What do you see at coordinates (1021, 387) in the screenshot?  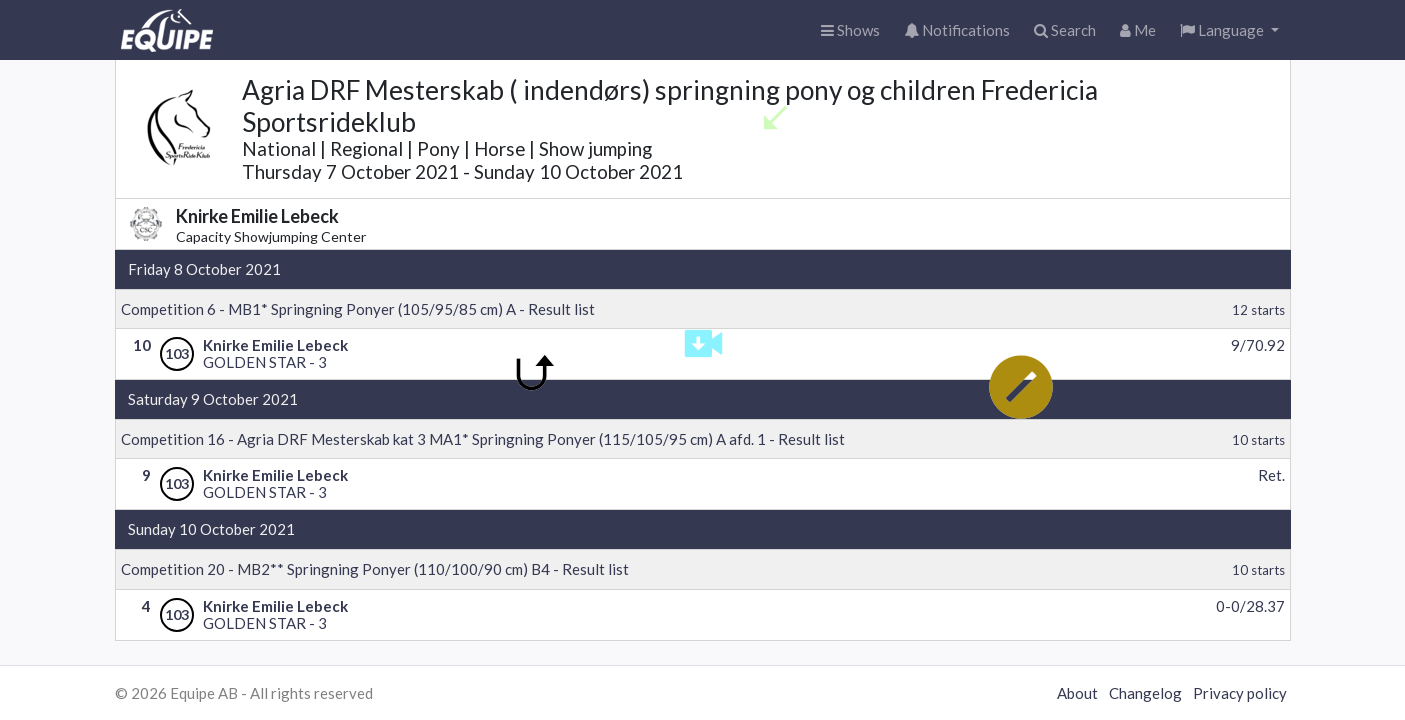 I see `indicates a blocked or prohibited action` at bounding box center [1021, 387].